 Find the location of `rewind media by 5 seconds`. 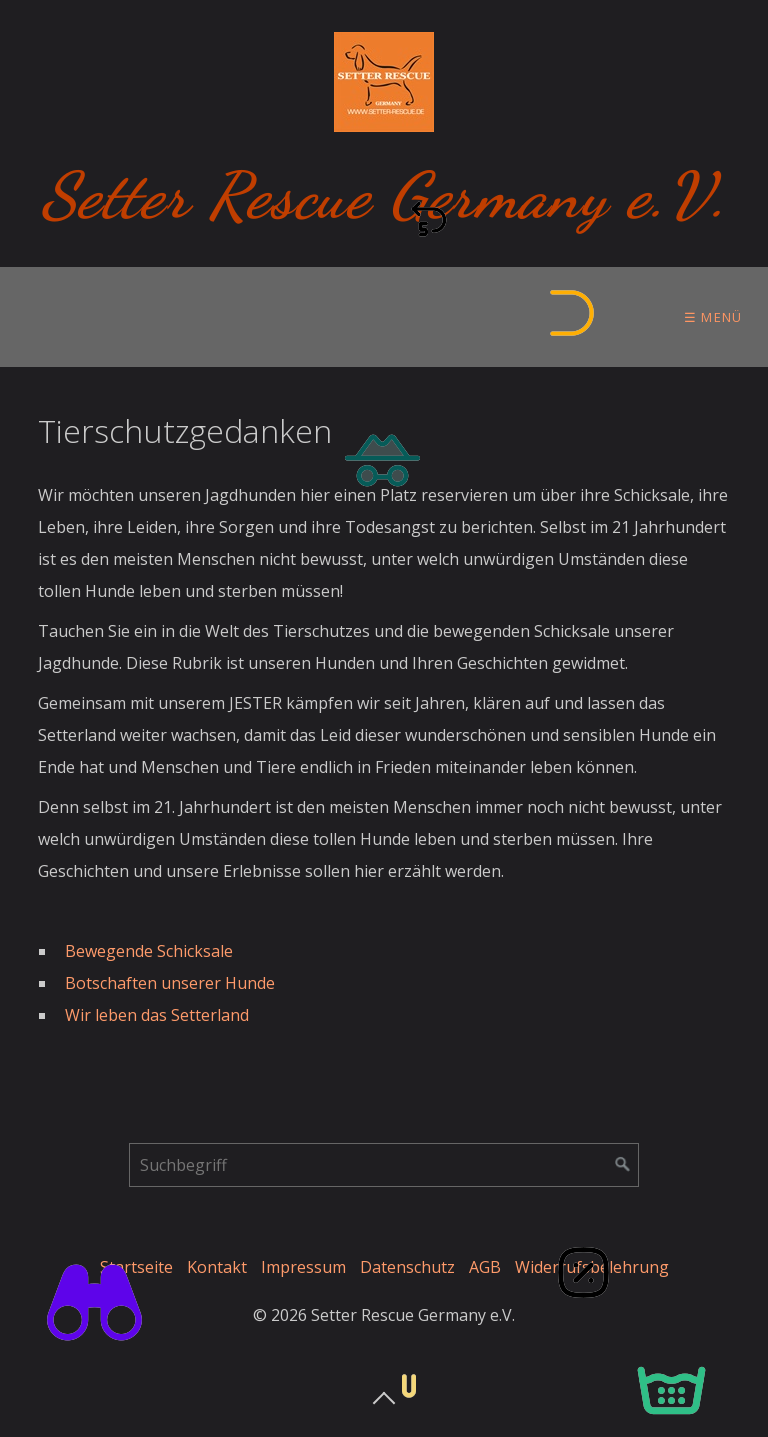

rewind media by 5 seconds is located at coordinates (428, 220).